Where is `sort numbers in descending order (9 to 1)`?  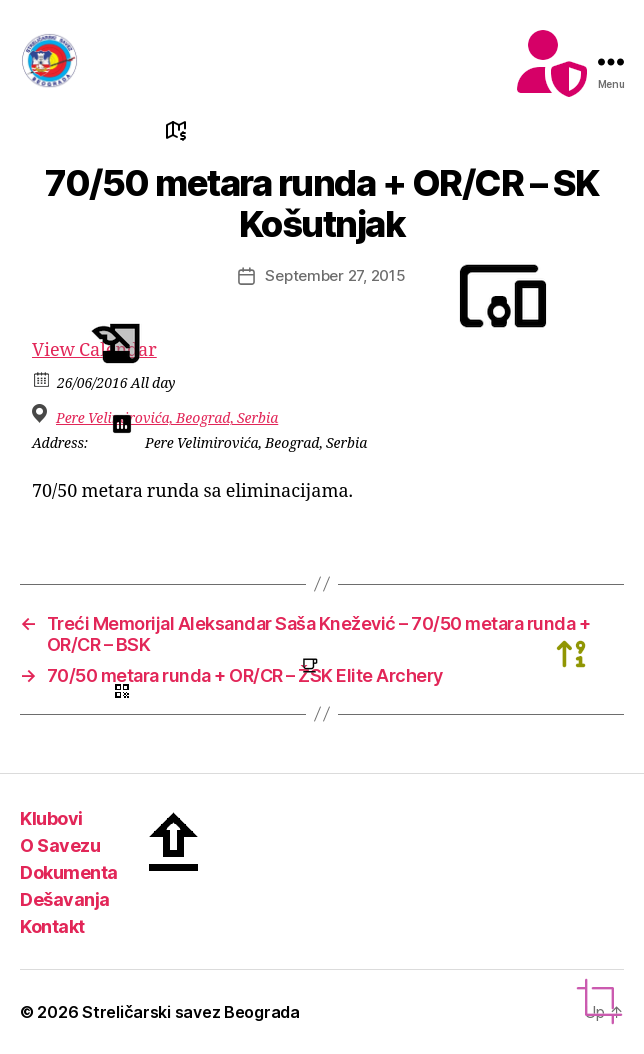 sort numbers in descending order (9 to 1) is located at coordinates (572, 654).